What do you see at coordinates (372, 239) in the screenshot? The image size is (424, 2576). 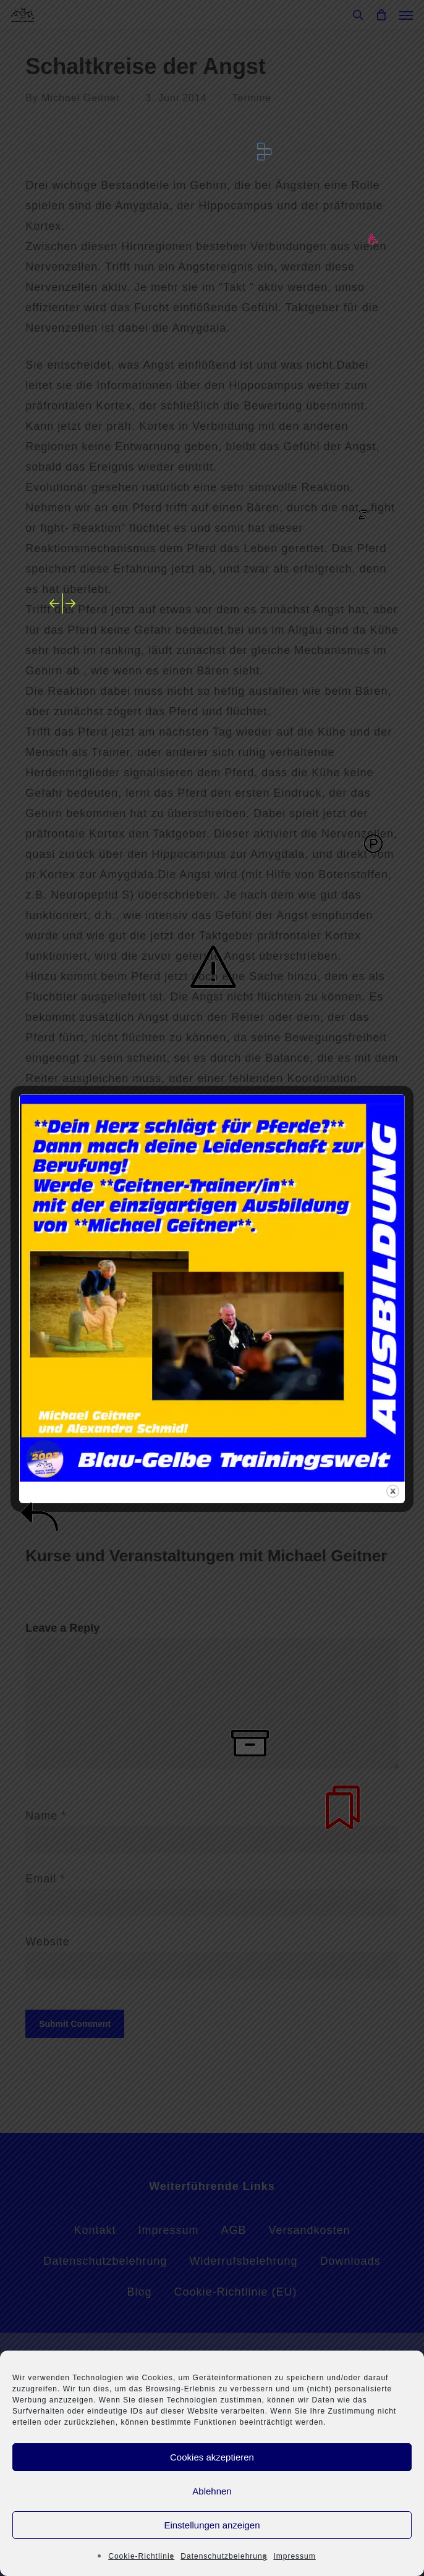 I see `indicates wheelchair accessible facilities` at bounding box center [372, 239].